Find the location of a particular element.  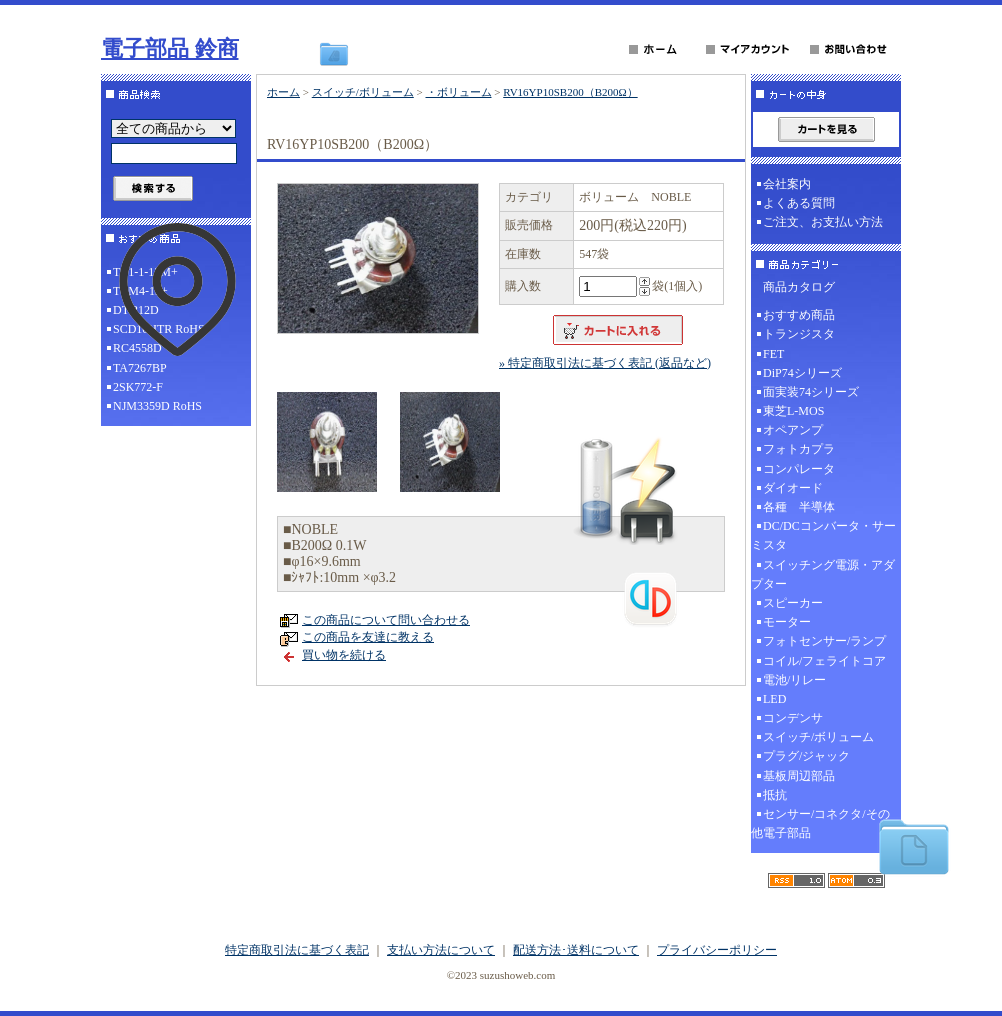

access location settings is located at coordinates (177, 289).